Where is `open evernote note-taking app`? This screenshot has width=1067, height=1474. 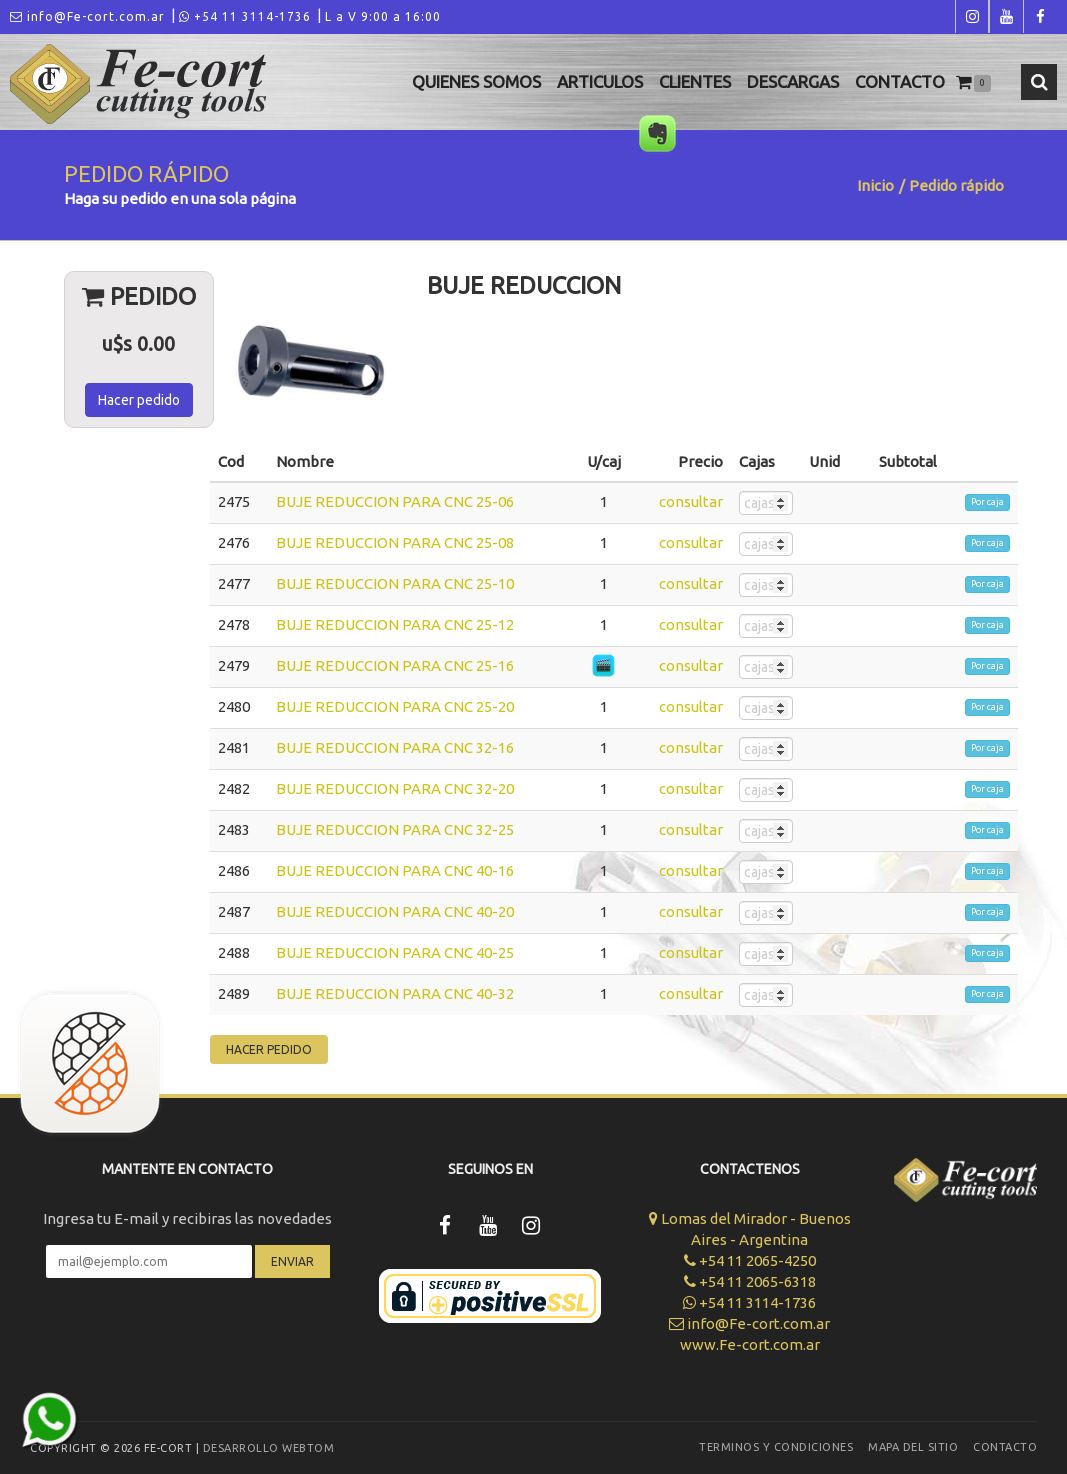
open evernote note-taking app is located at coordinates (657, 133).